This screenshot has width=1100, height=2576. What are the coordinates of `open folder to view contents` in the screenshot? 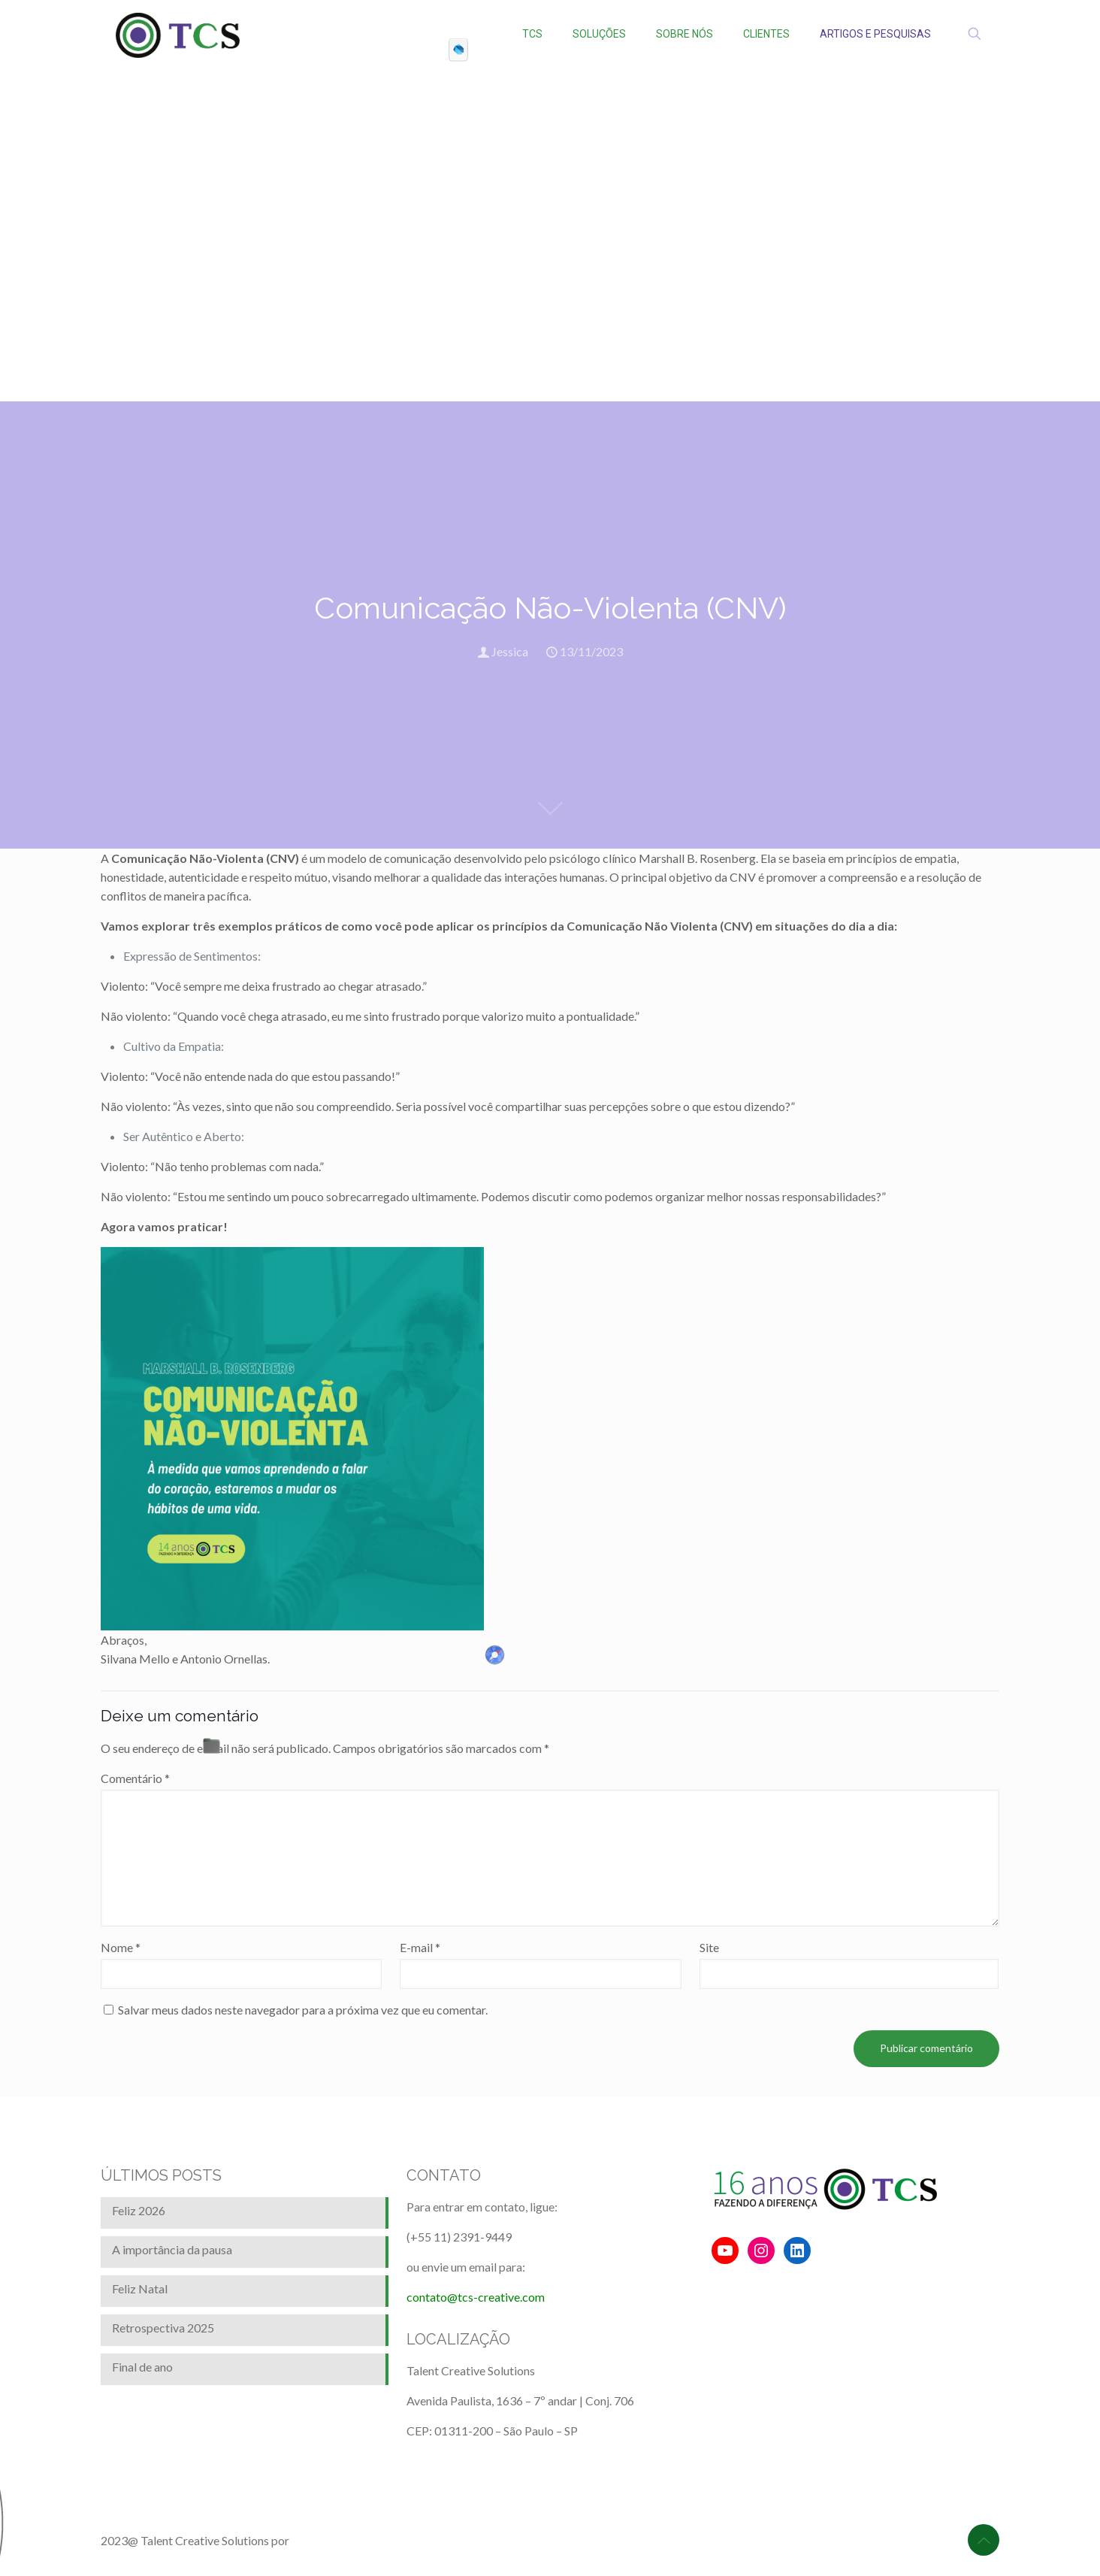 It's located at (211, 1745).